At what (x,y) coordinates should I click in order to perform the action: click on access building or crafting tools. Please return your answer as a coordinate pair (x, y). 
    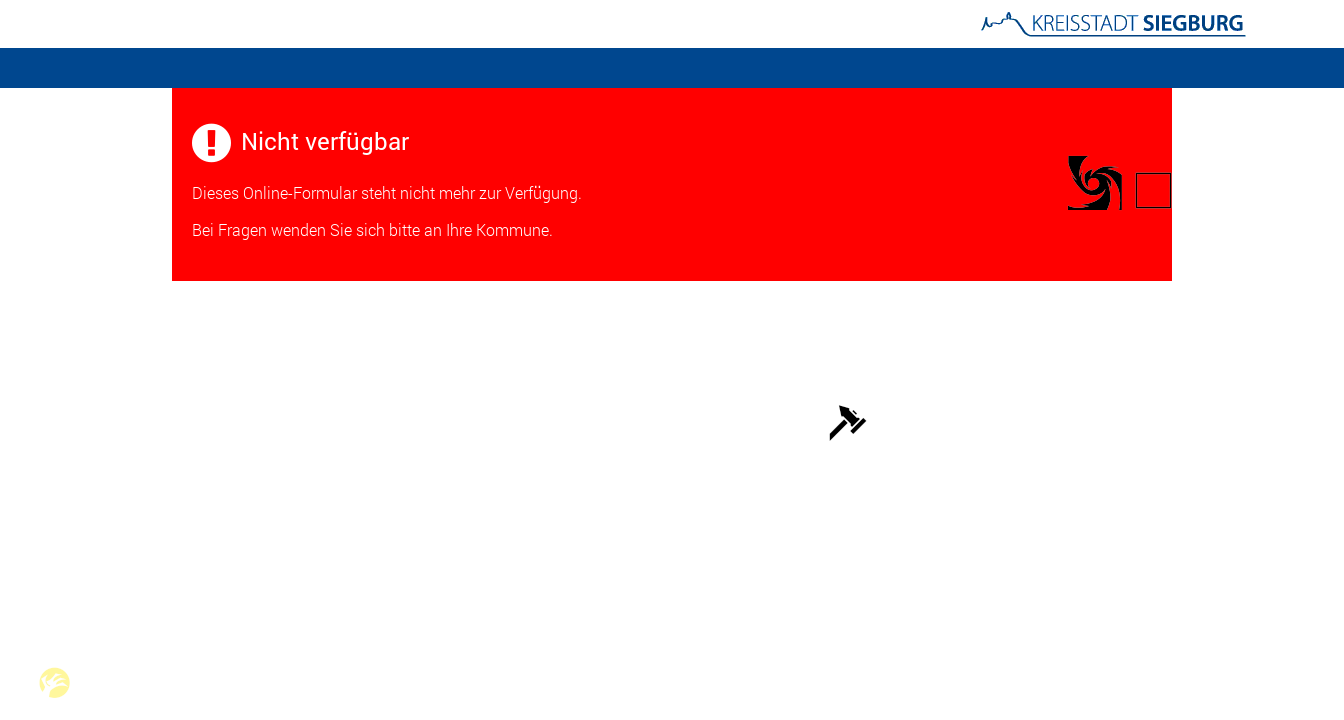
    Looking at the image, I should click on (849, 424).